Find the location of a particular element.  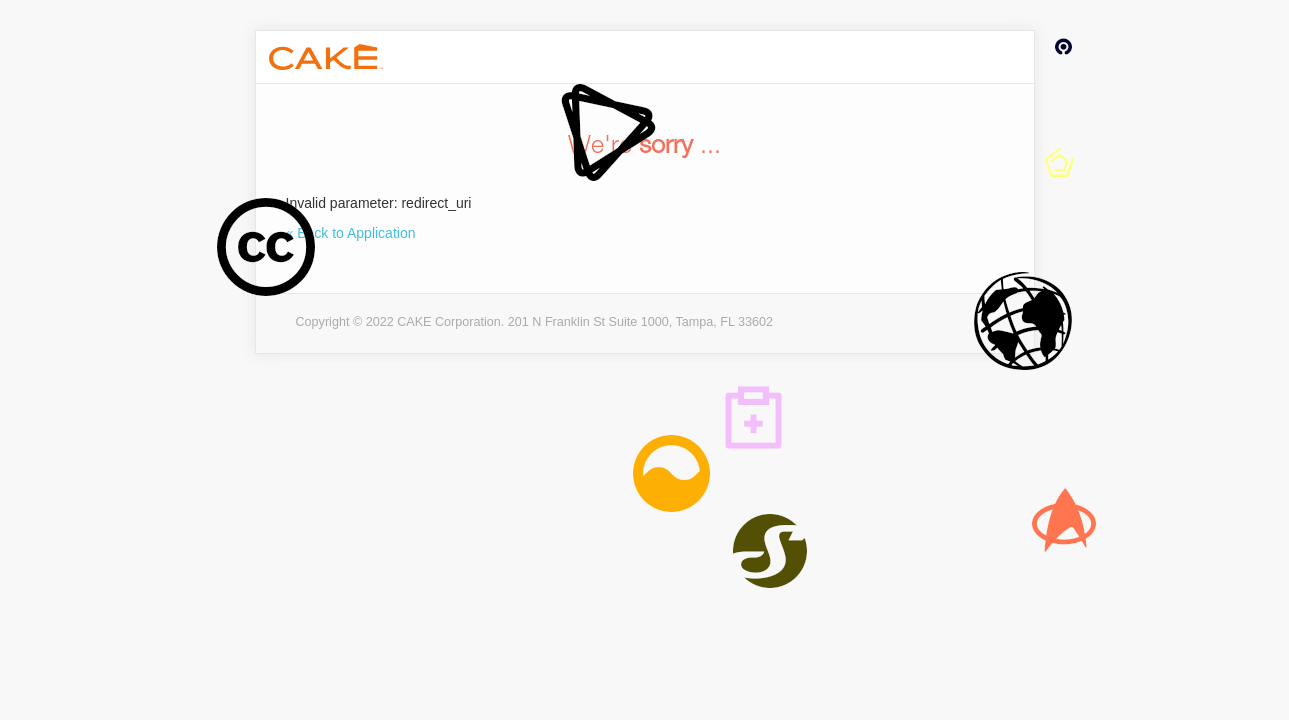

Esri geographic information system (GIS) branding is located at coordinates (1023, 321).